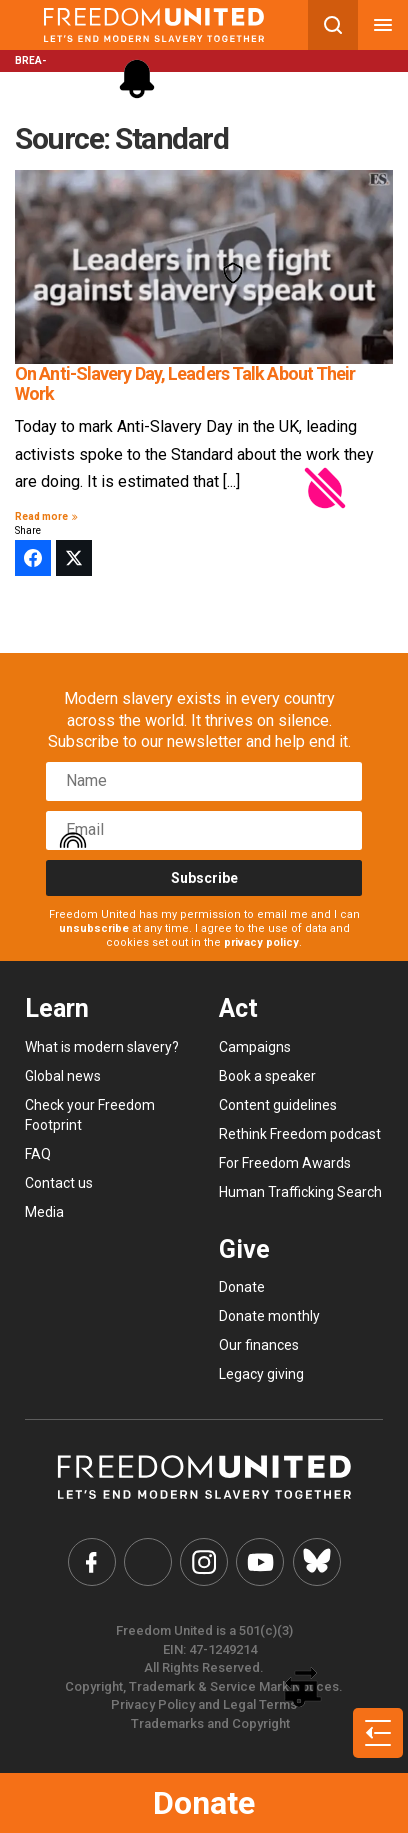 The width and height of the screenshot is (408, 1833). I want to click on disable water or liquid-related features, so click(325, 488).